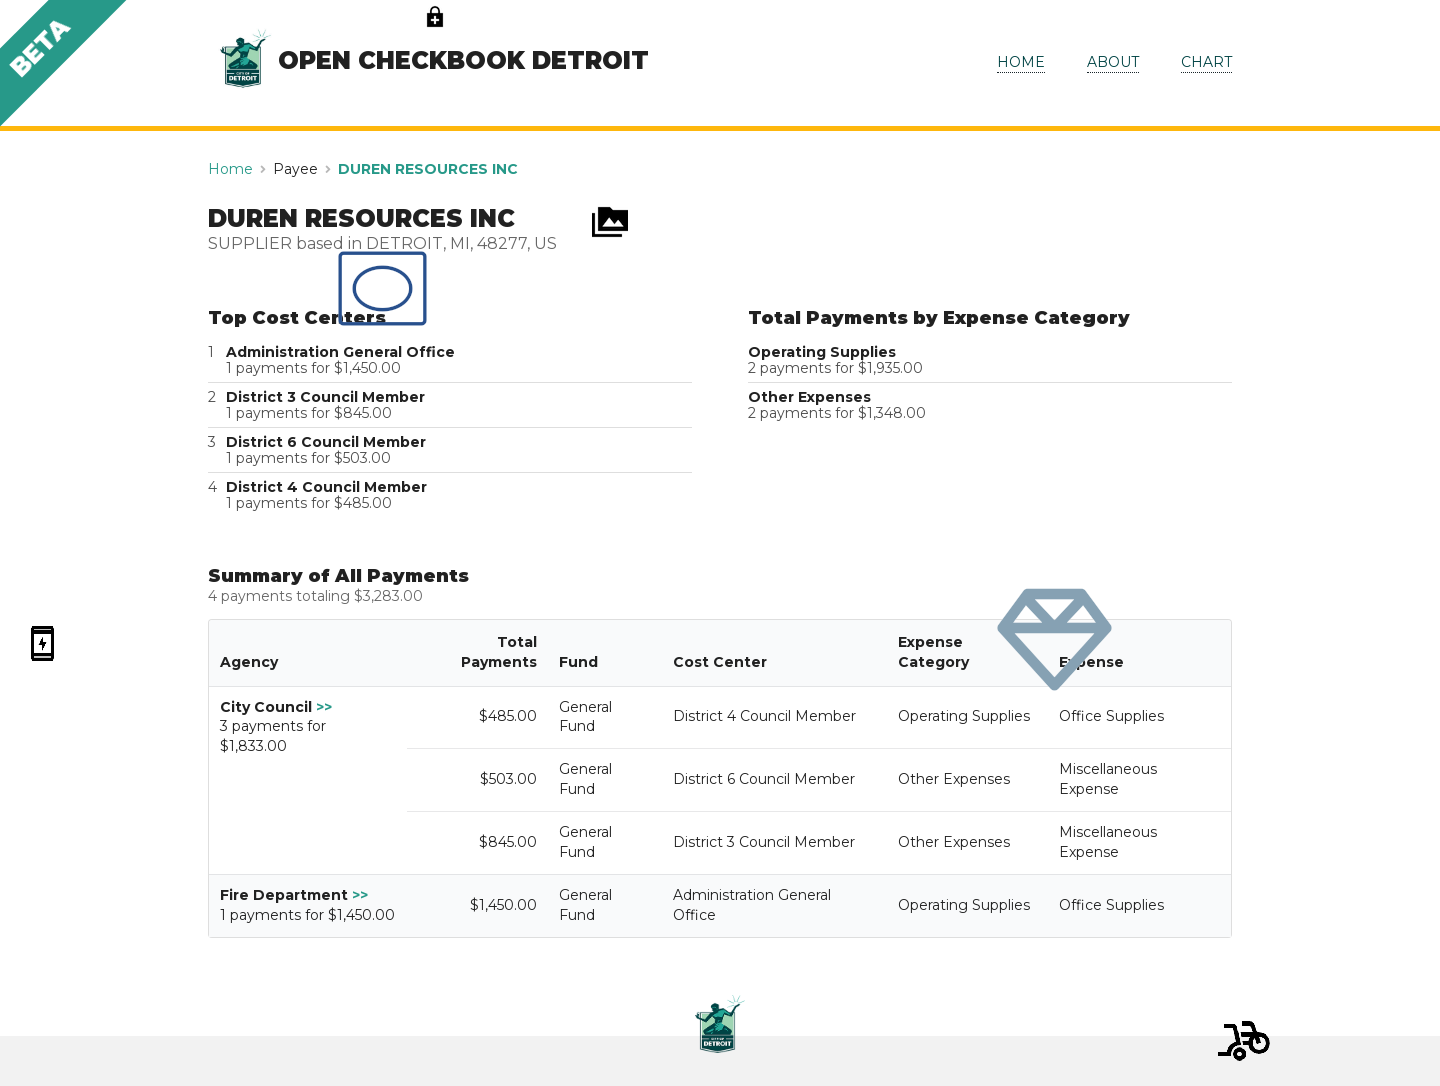 This screenshot has width=1440, height=1086. What do you see at coordinates (1054, 640) in the screenshot?
I see `view premium or exclusive content` at bounding box center [1054, 640].